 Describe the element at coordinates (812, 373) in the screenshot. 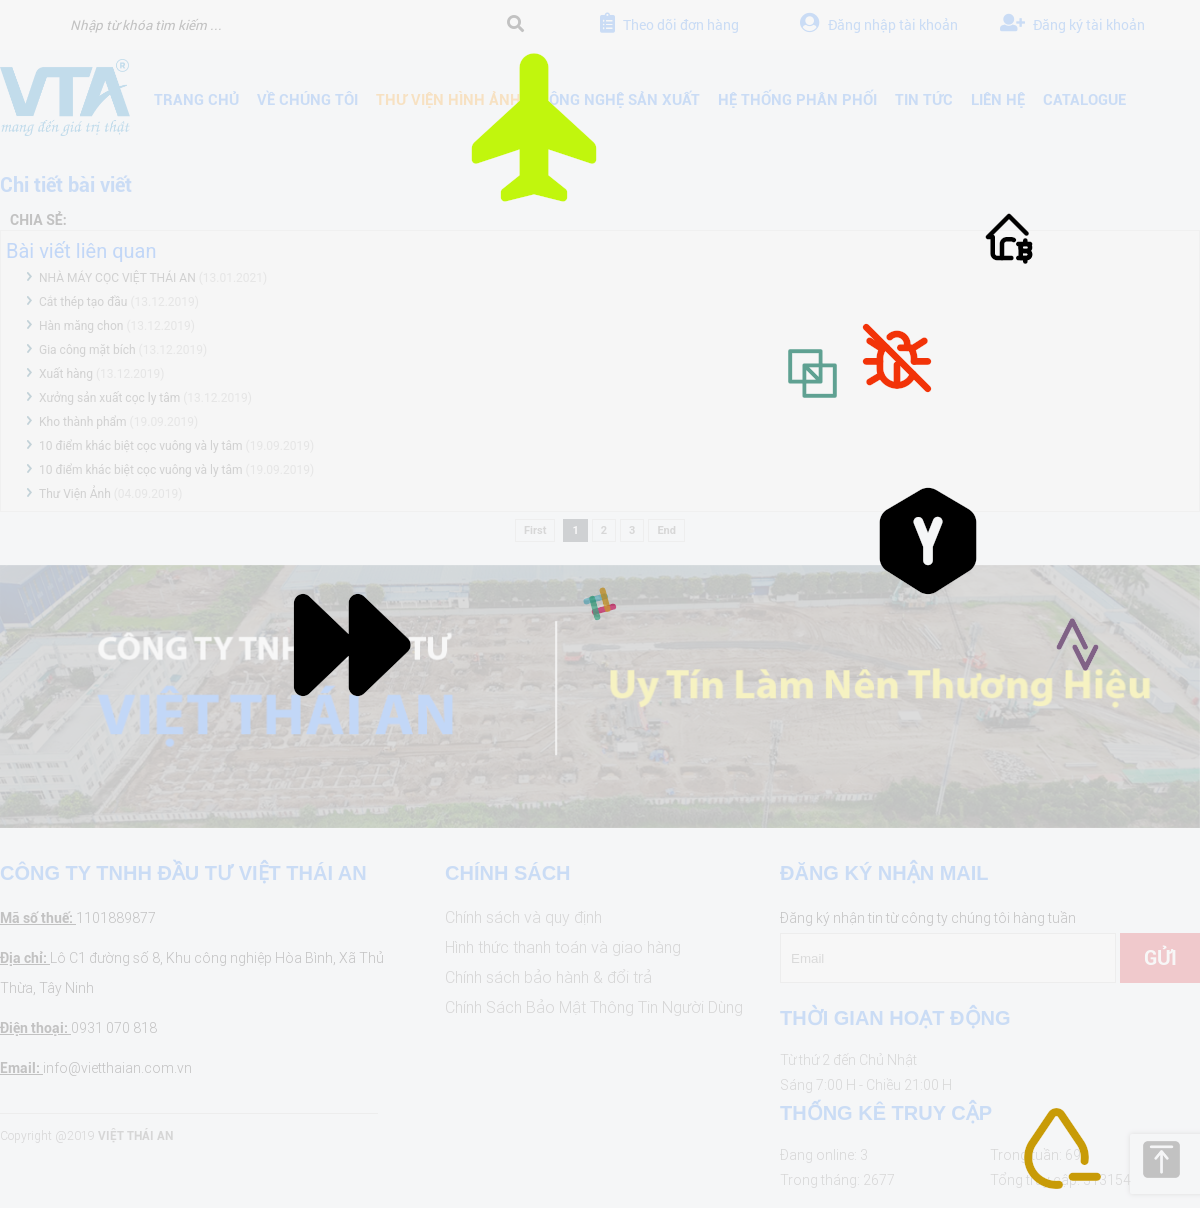

I see `intersect or merge two layers` at that location.